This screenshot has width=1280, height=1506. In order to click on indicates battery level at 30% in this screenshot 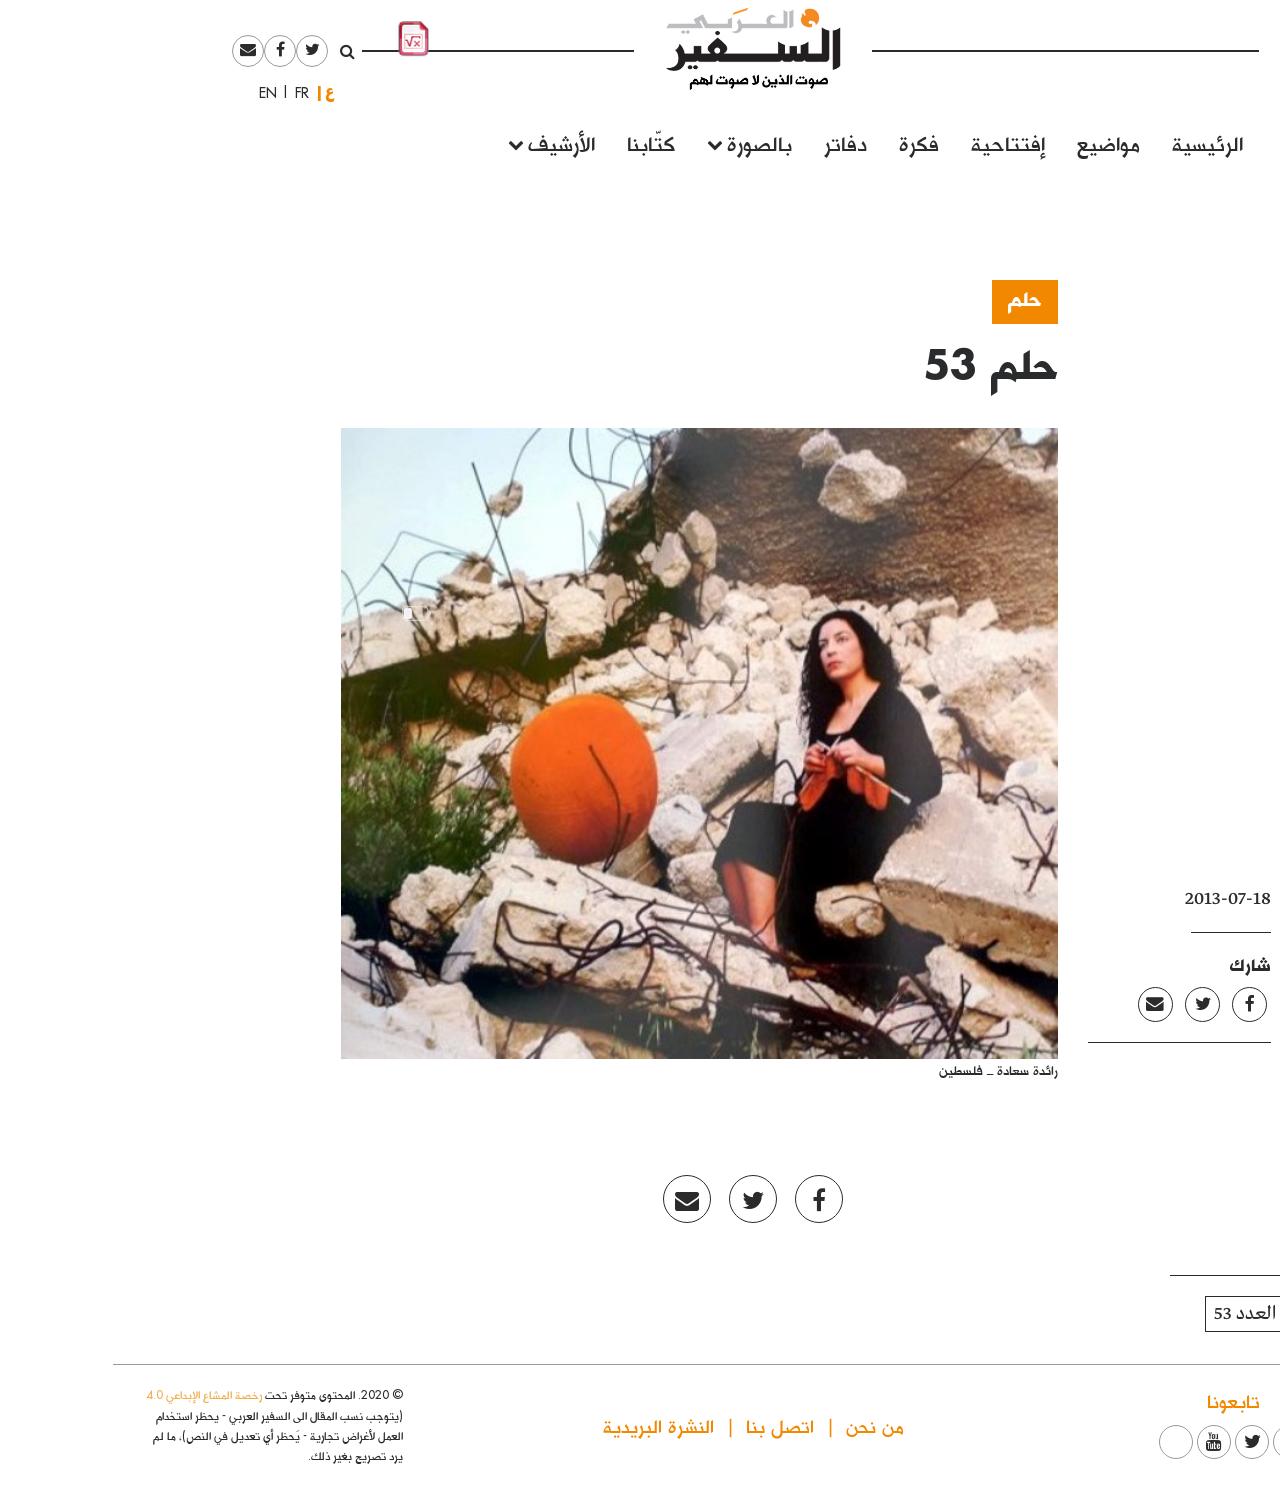, I will do `click(416, 613)`.